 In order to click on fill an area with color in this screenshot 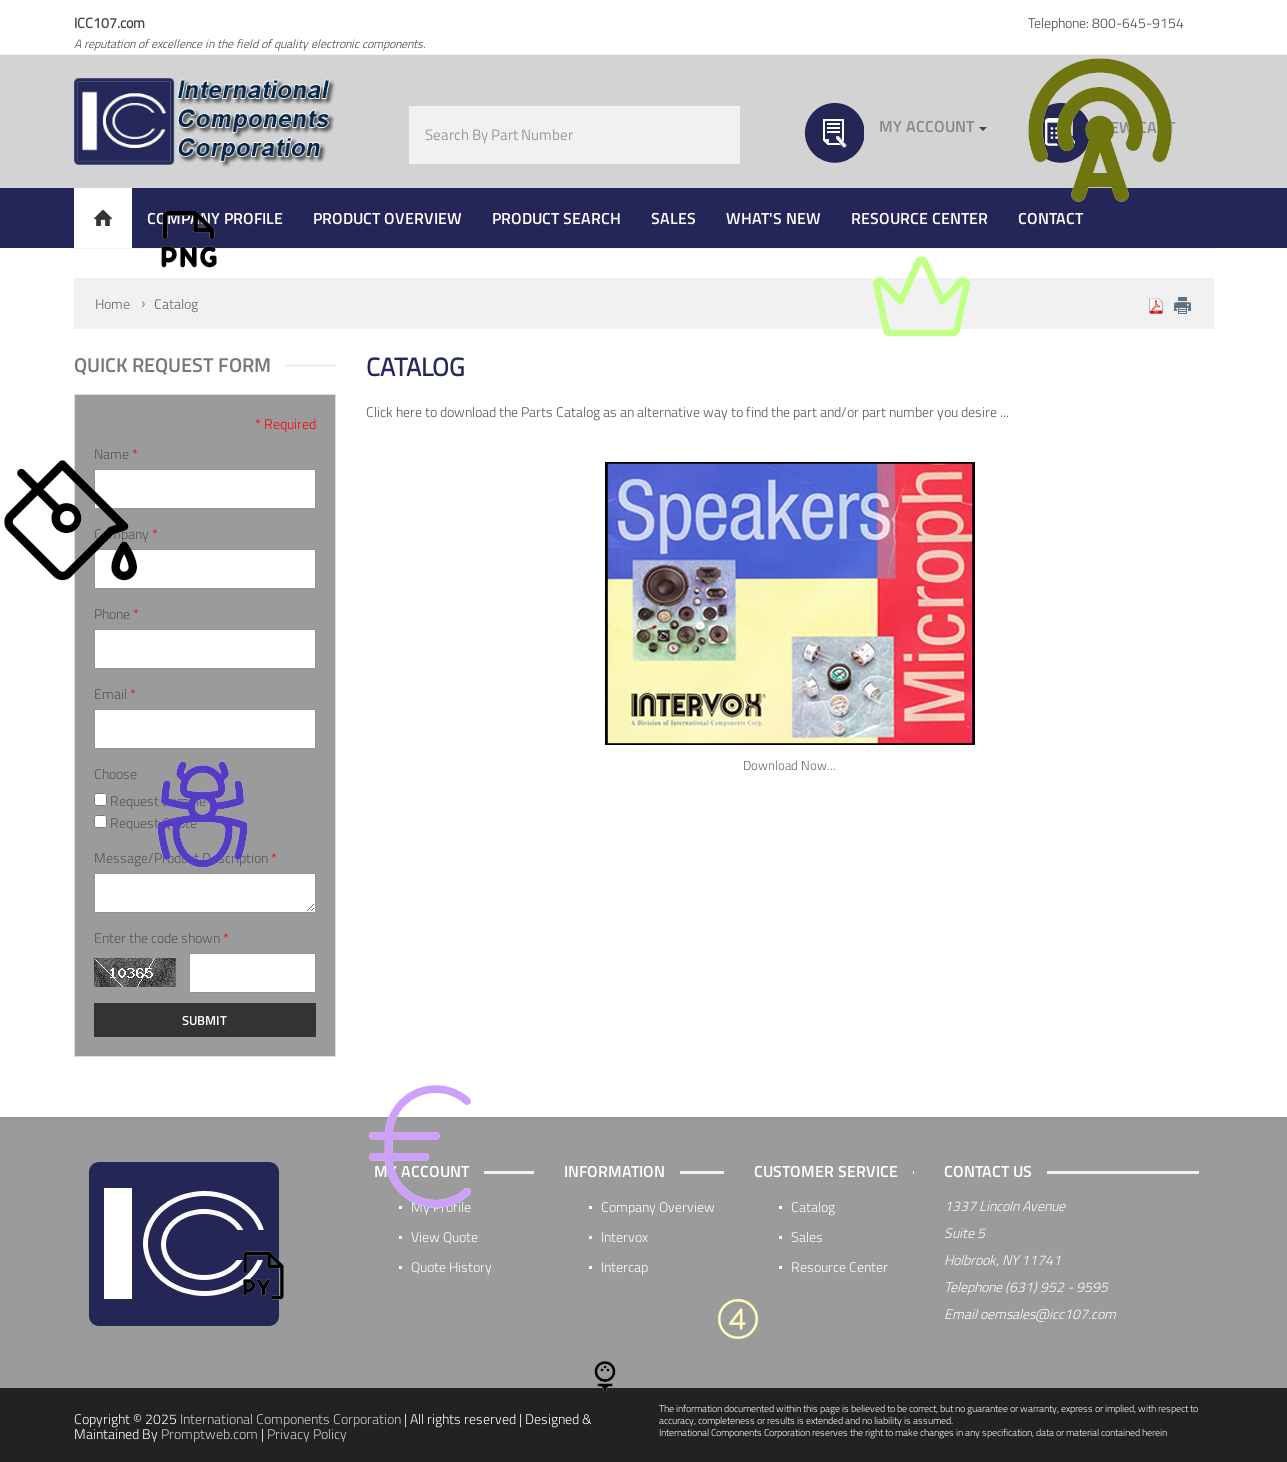, I will do `click(68, 524)`.